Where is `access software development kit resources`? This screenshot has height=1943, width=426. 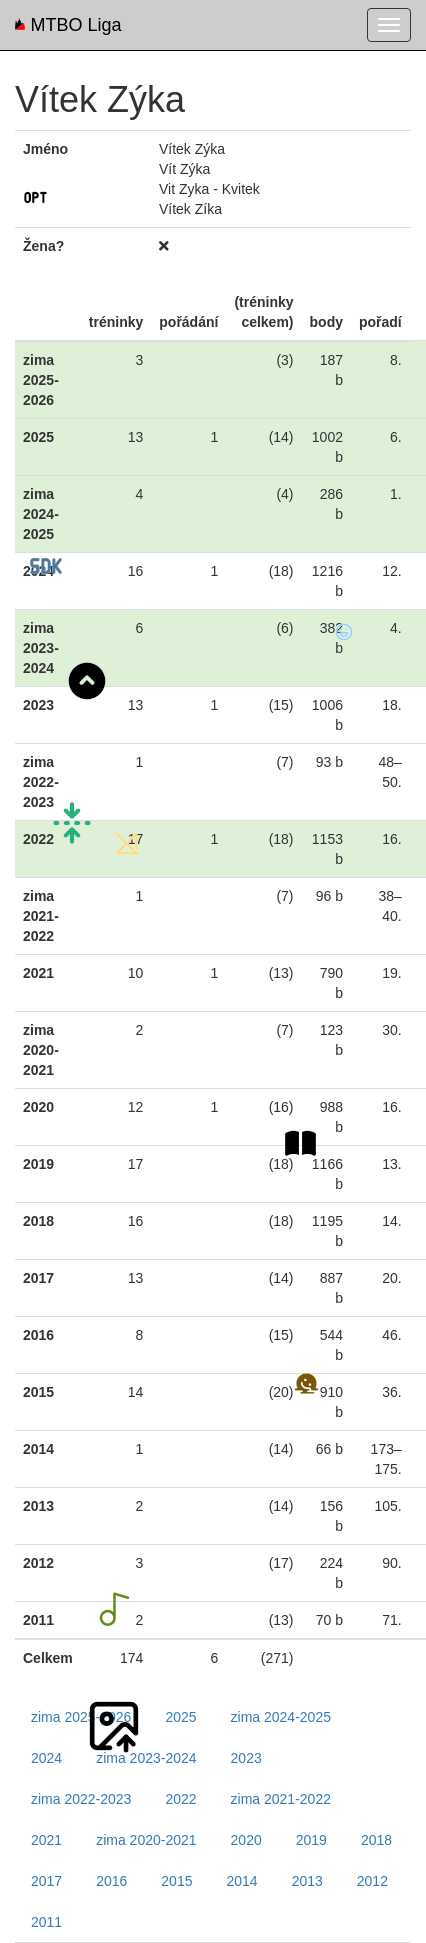 access software development kit resources is located at coordinates (46, 566).